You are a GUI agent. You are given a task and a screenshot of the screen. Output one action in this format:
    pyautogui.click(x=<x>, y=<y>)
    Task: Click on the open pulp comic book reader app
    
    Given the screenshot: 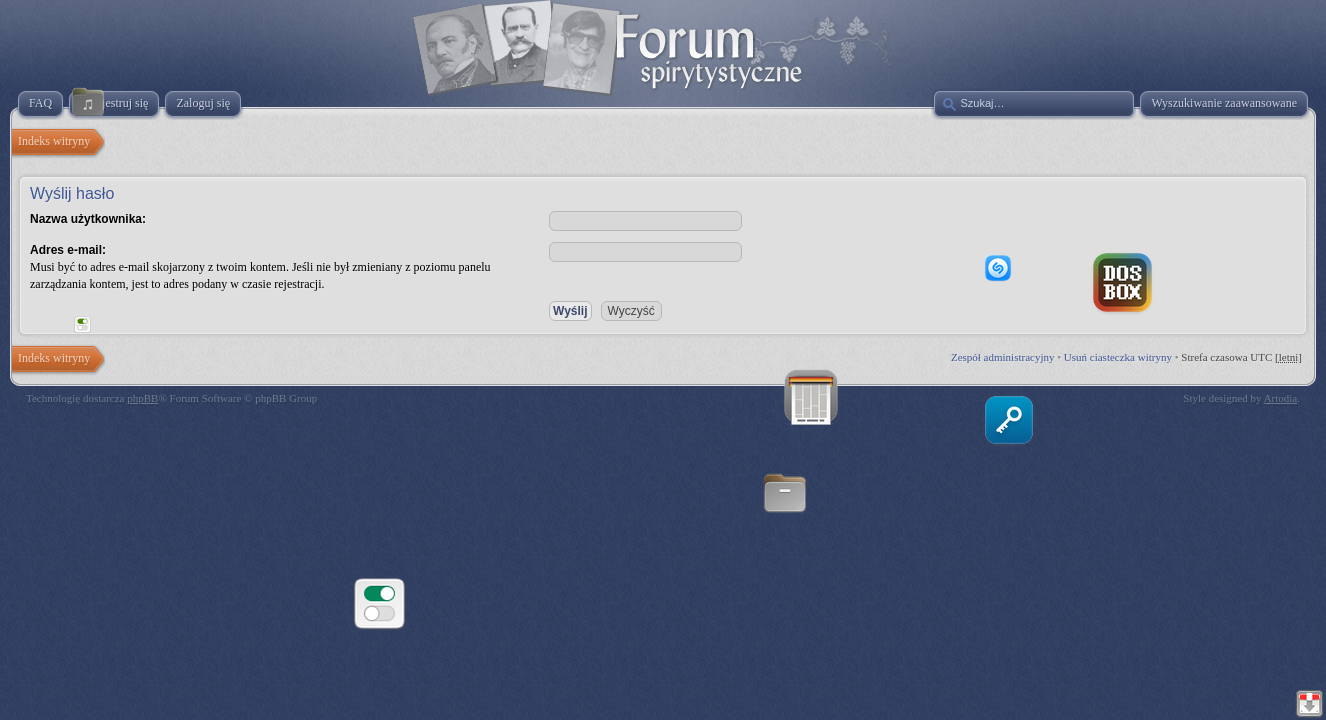 What is the action you would take?
    pyautogui.click(x=811, y=396)
    